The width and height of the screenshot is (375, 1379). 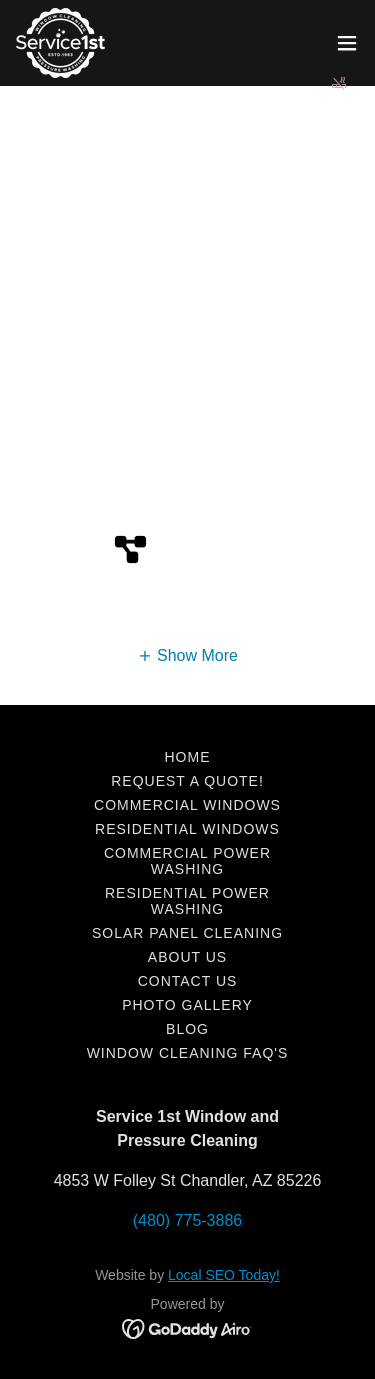 What do you see at coordinates (339, 84) in the screenshot?
I see `no smoking zone indicator` at bounding box center [339, 84].